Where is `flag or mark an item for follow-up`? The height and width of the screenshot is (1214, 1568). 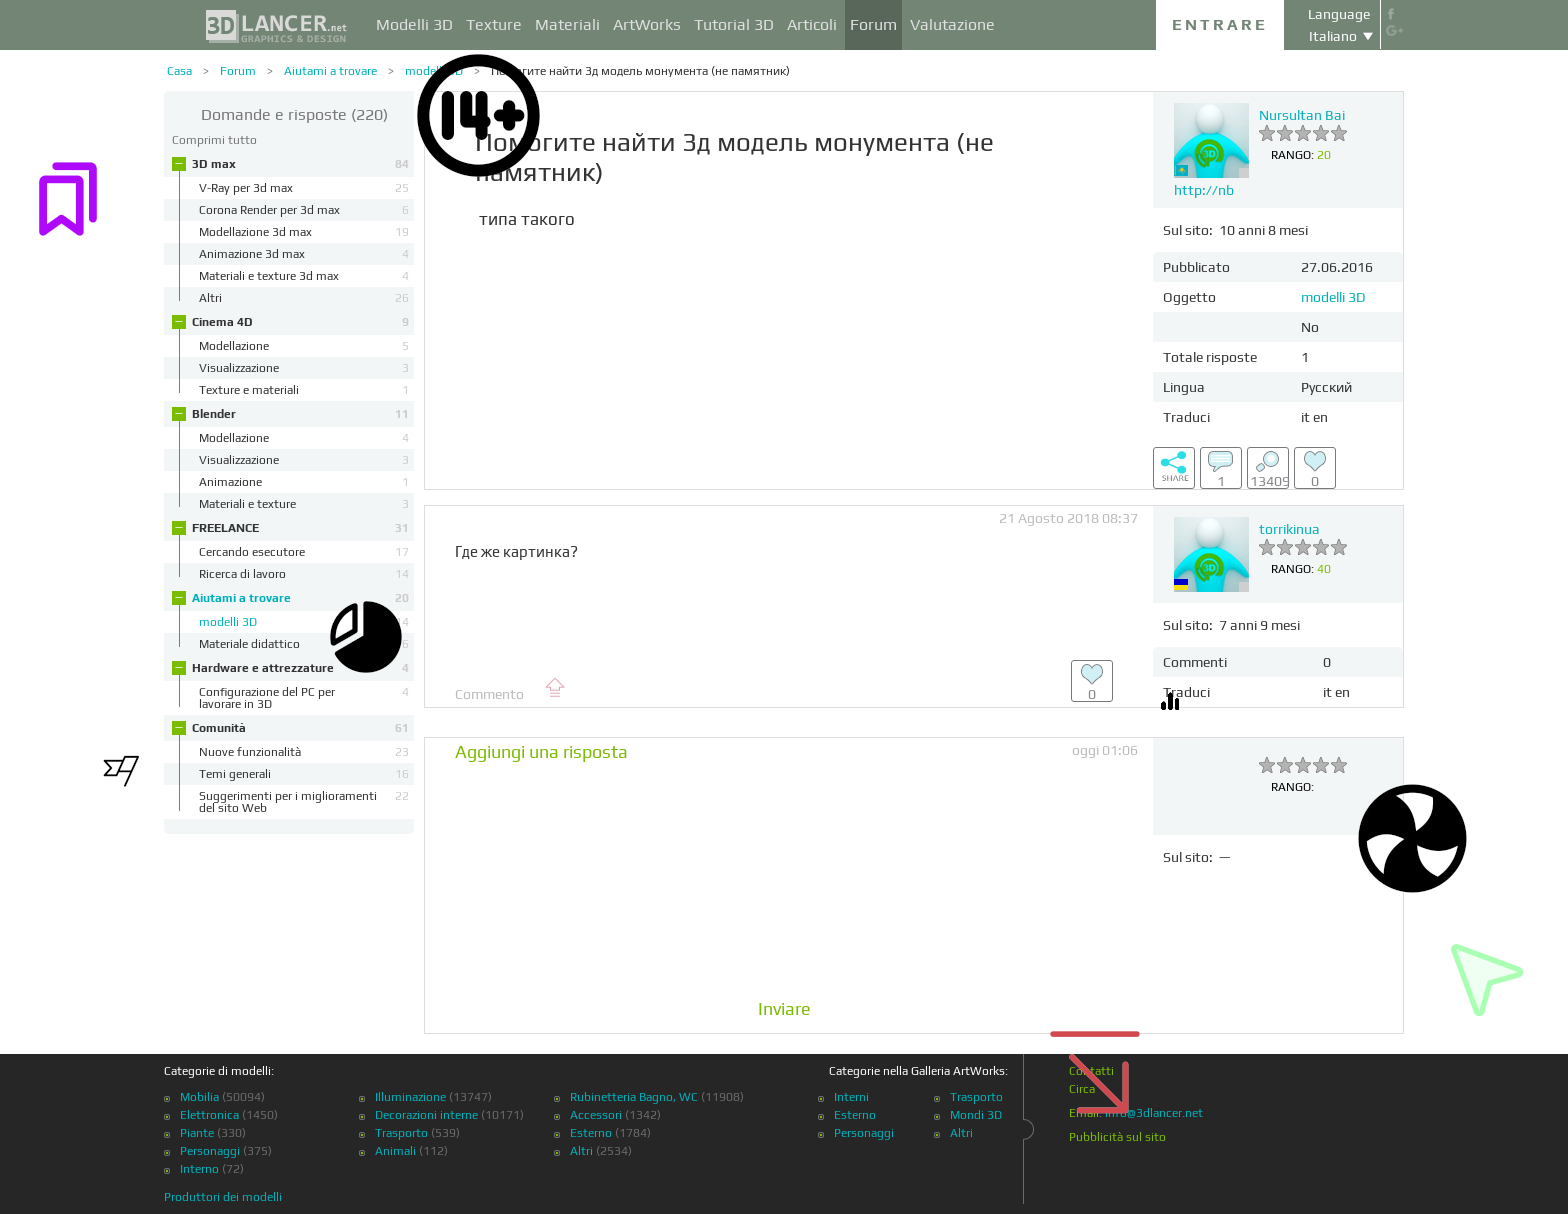 flag or mark an item for follow-up is located at coordinates (121, 770).